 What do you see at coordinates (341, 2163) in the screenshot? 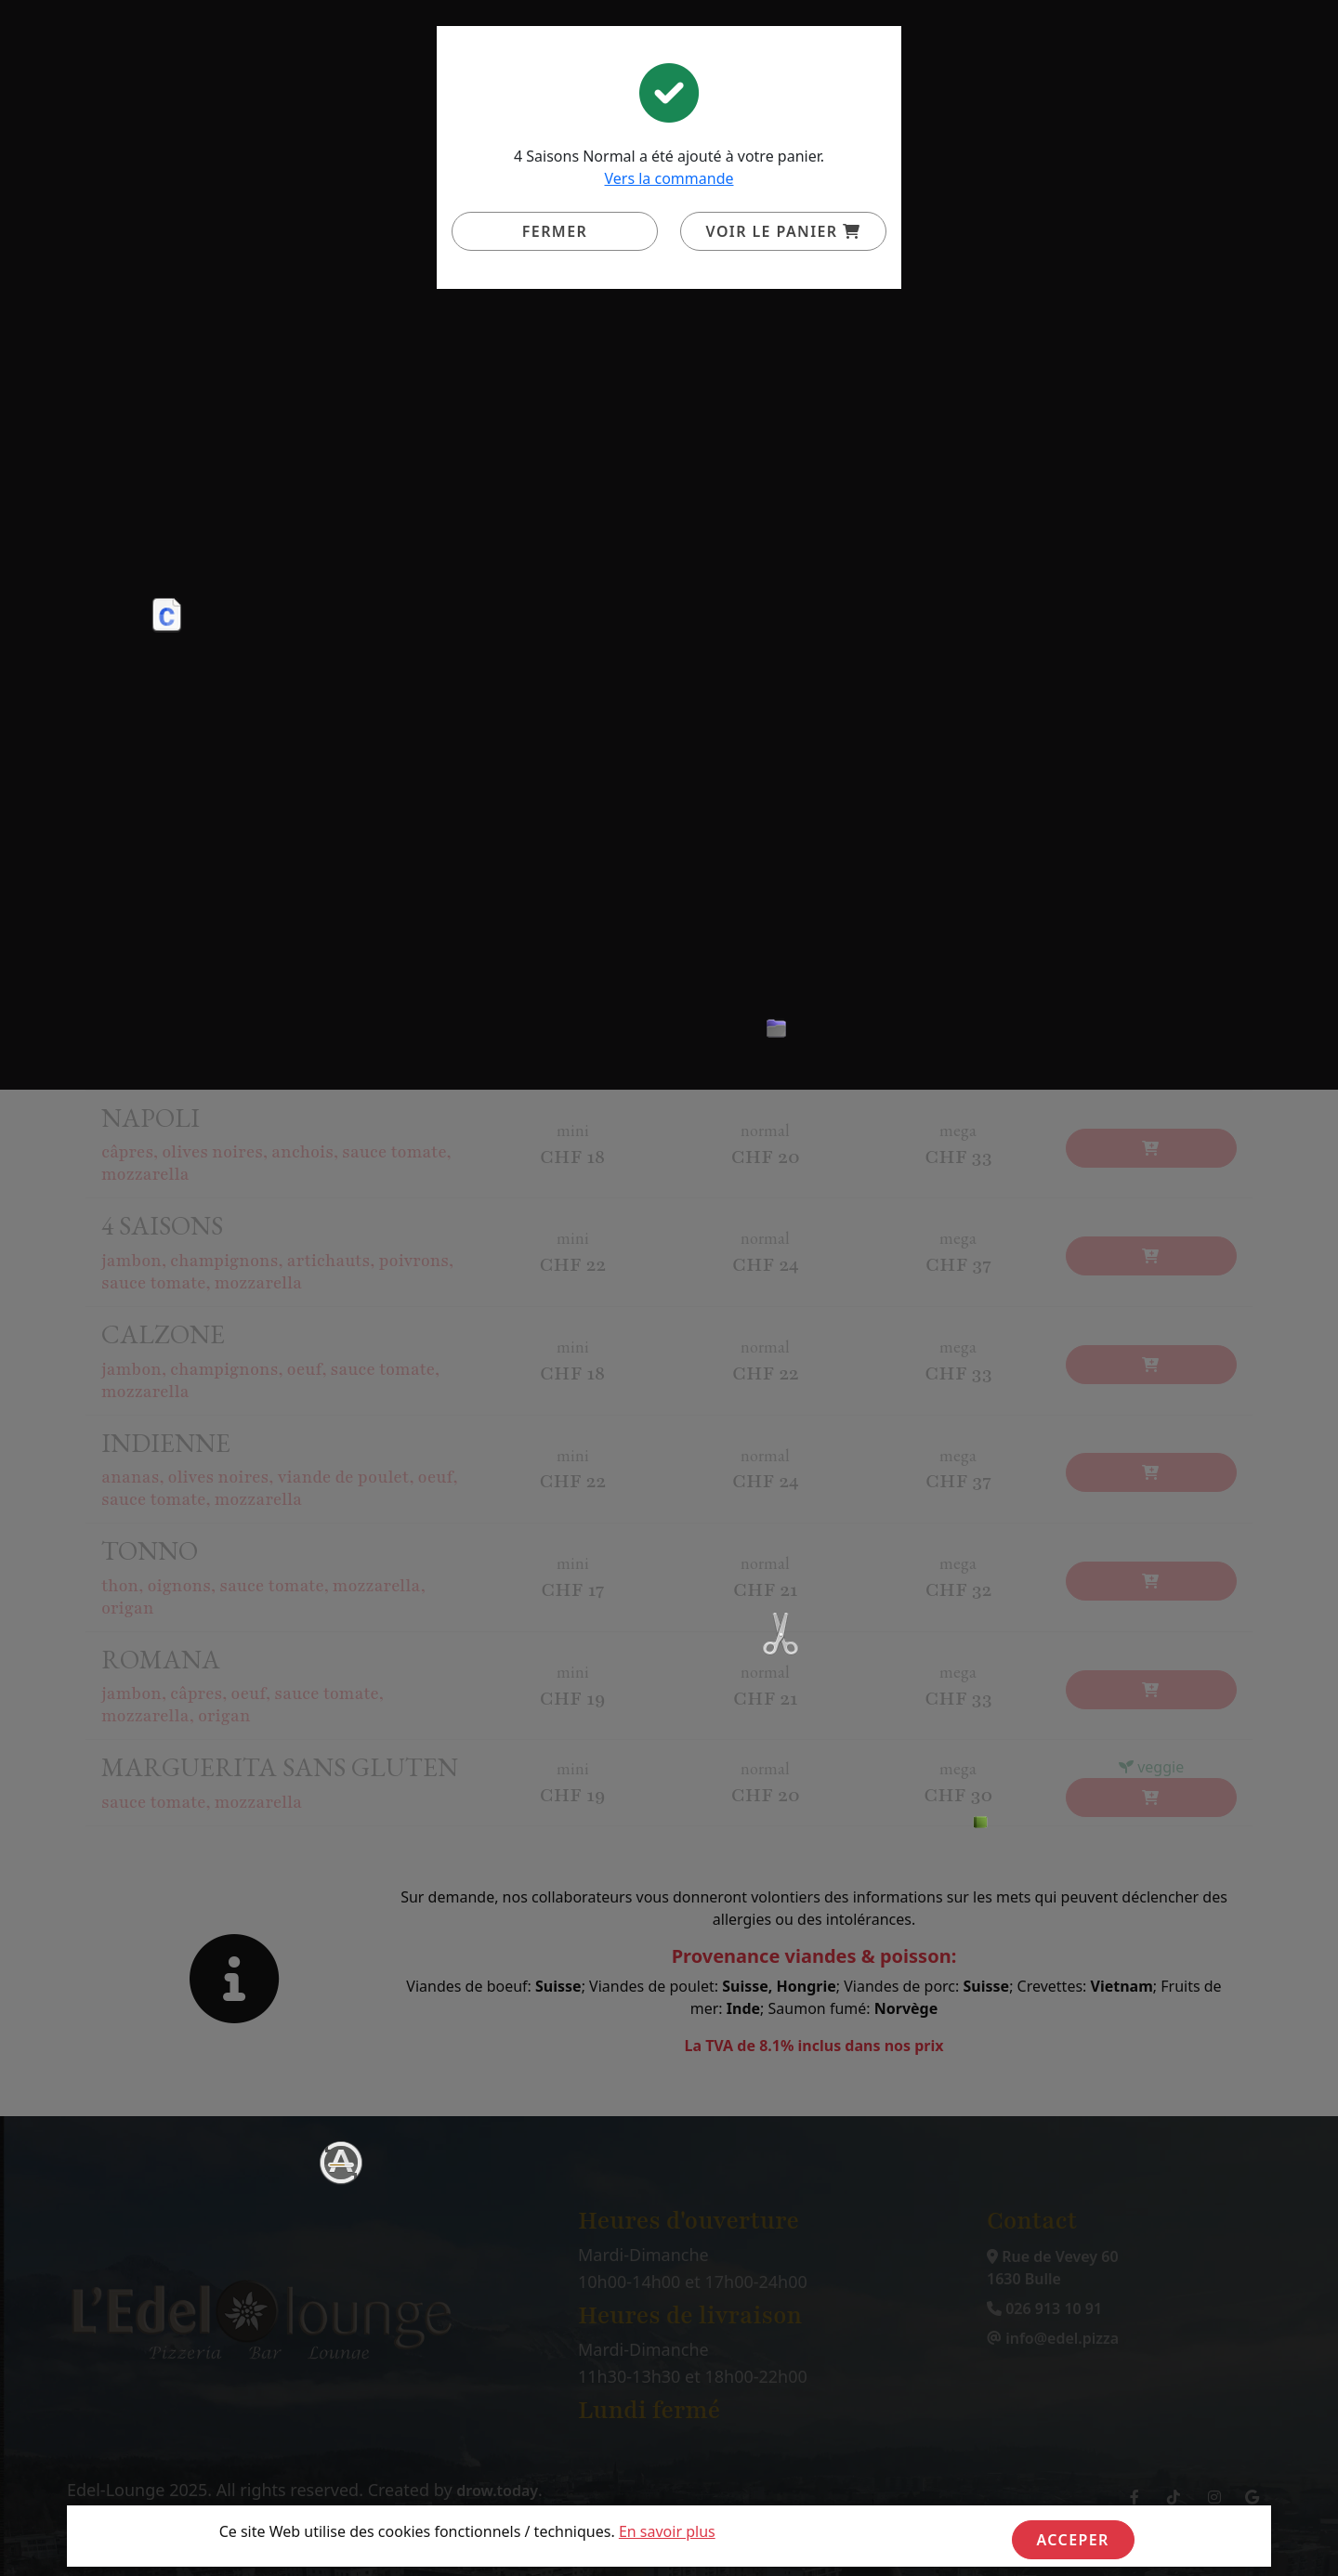
I see `open the software update manager` at bounding box center [341, 2163].